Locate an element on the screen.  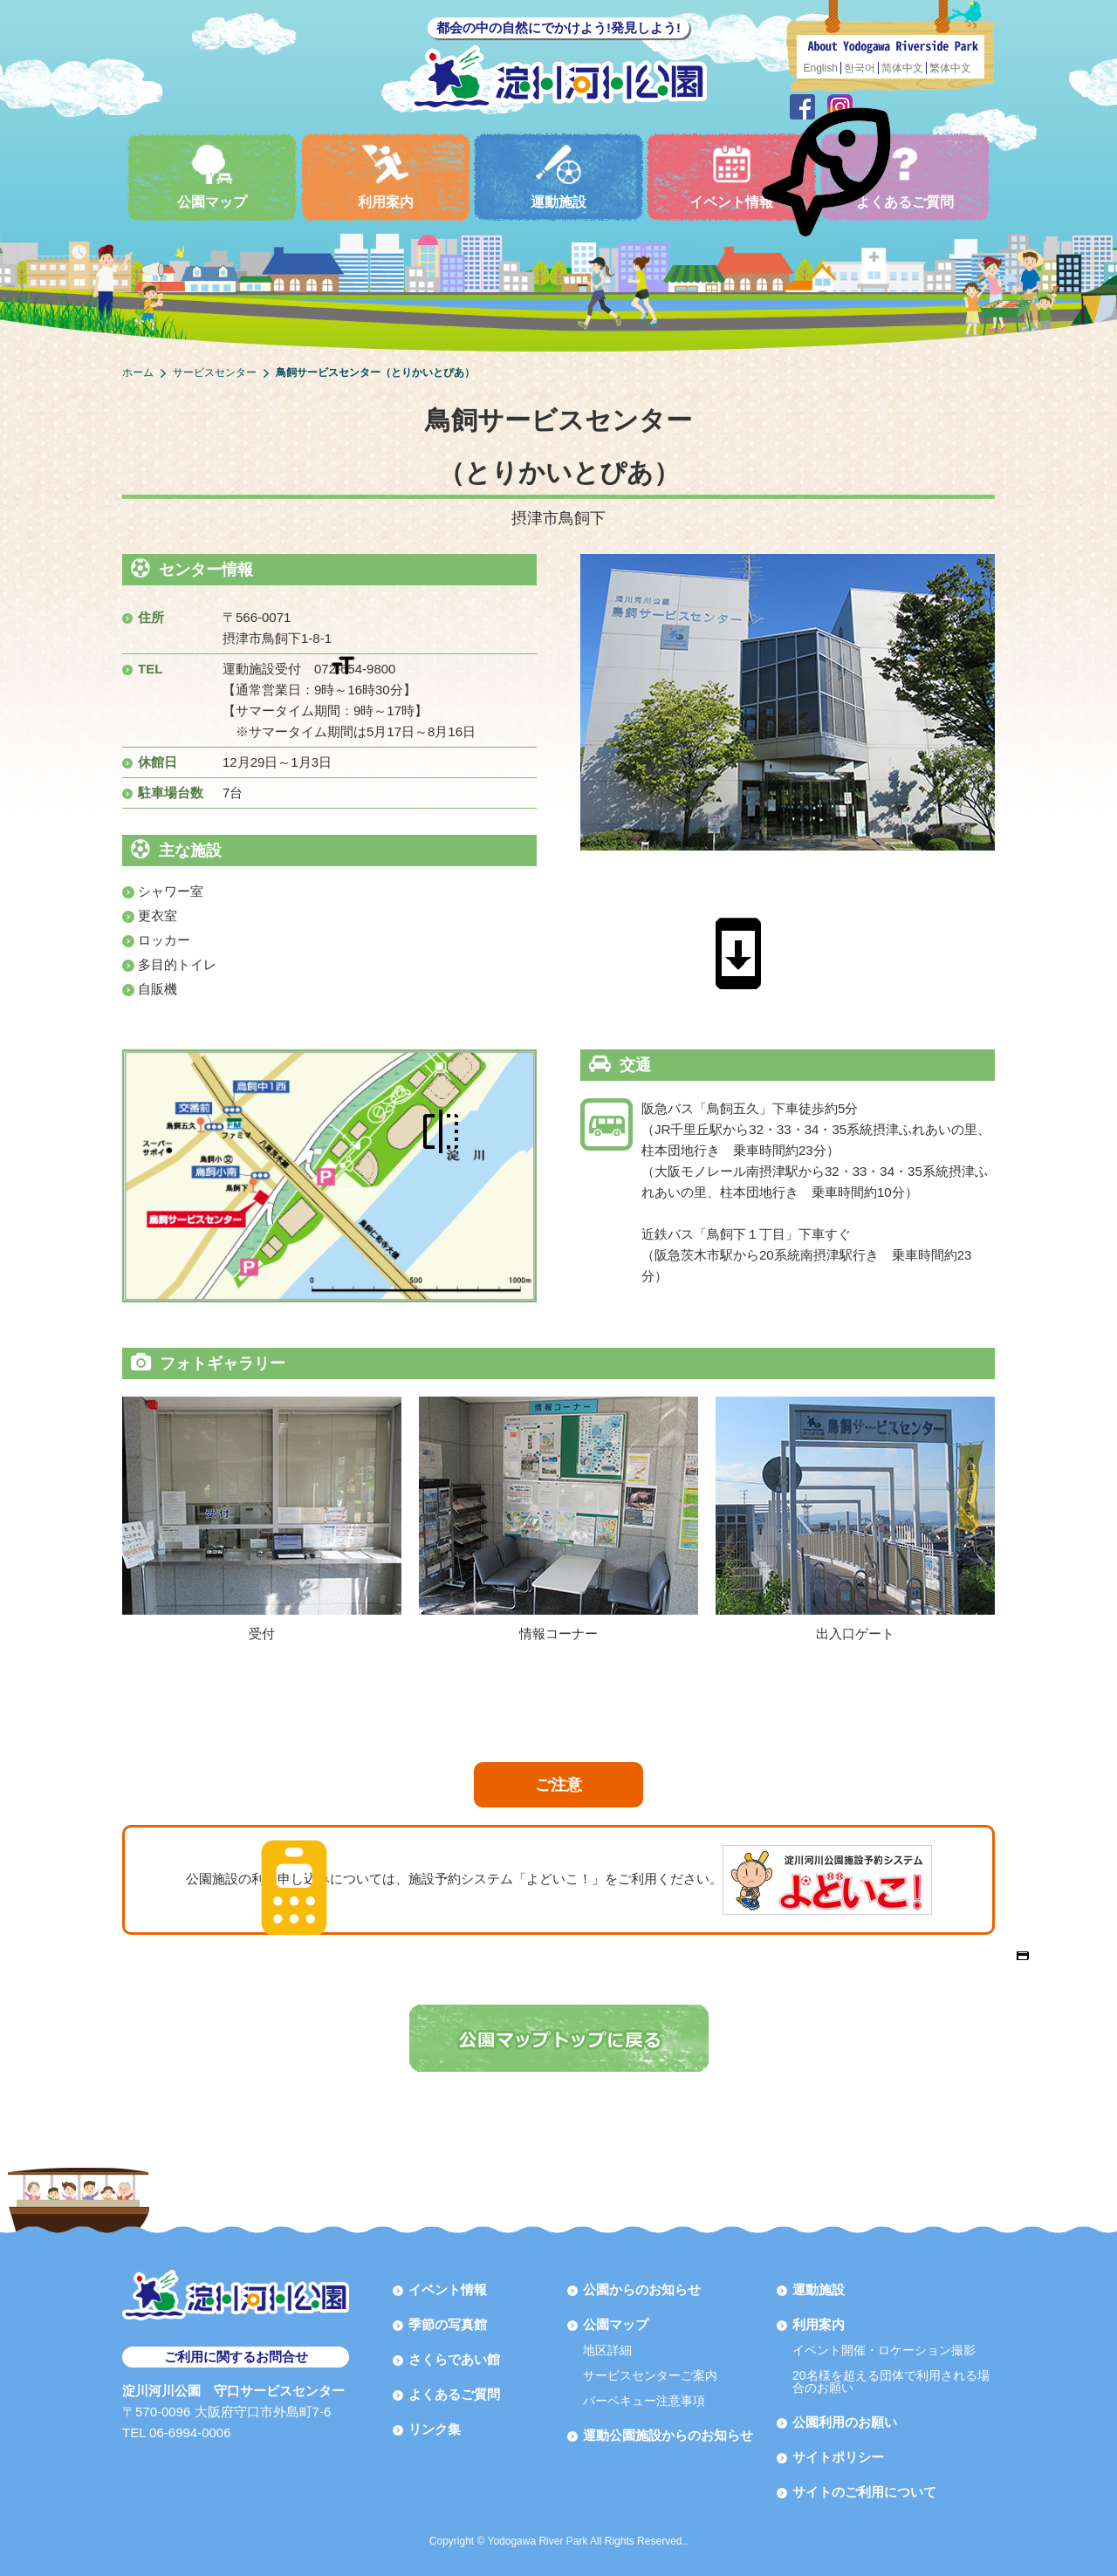
adjust text size settings is located at coordinates (342, 666).